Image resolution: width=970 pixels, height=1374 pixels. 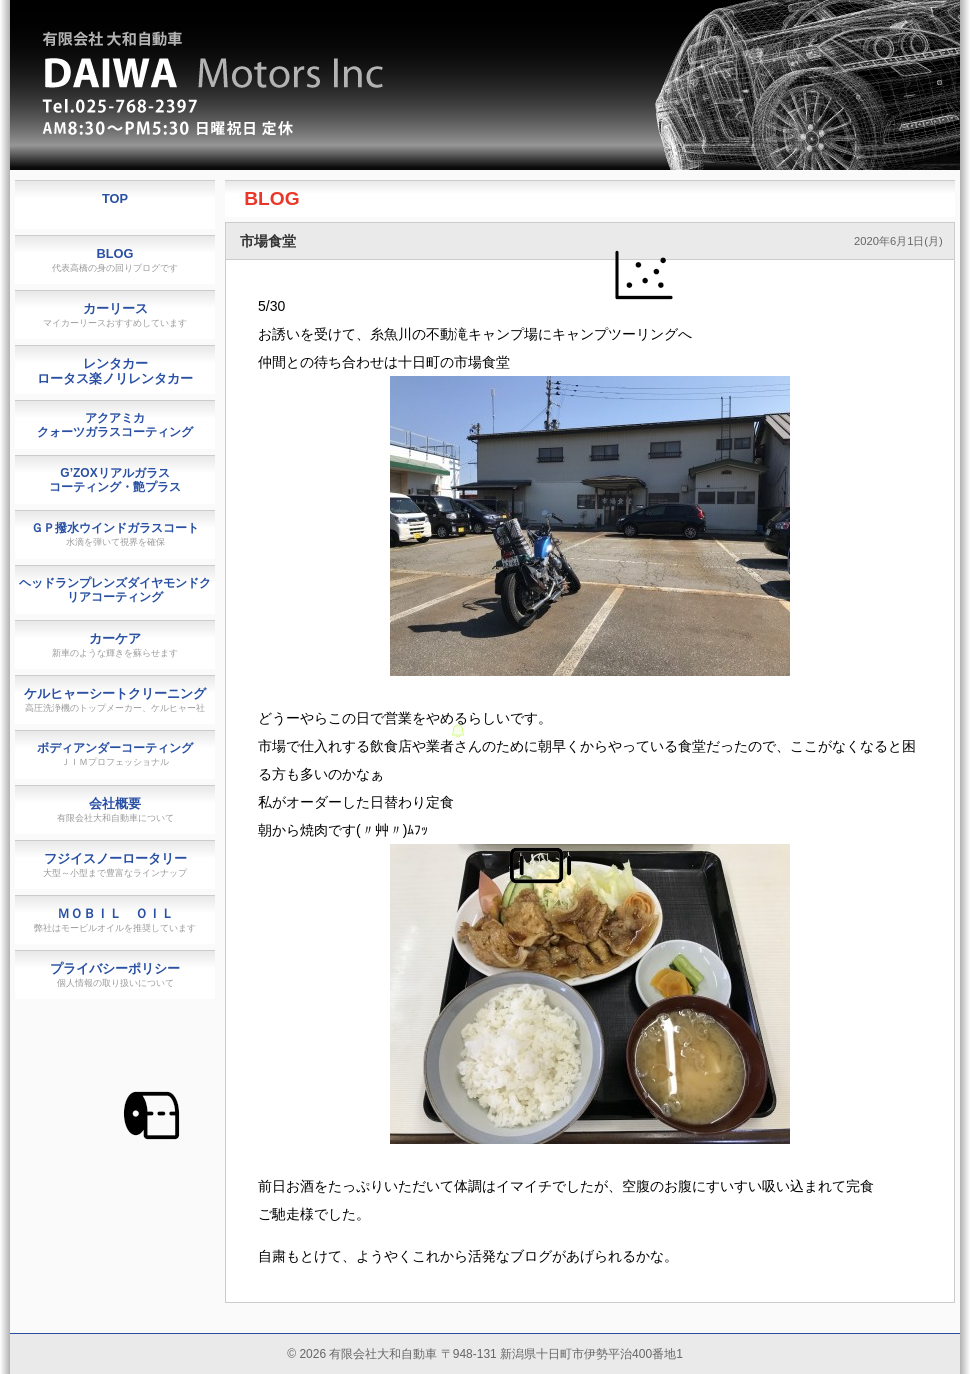 What do you see at coordinates (644, 275) in the screenshot?
I see `view scatter plot data` at bounding box center [644, 275].